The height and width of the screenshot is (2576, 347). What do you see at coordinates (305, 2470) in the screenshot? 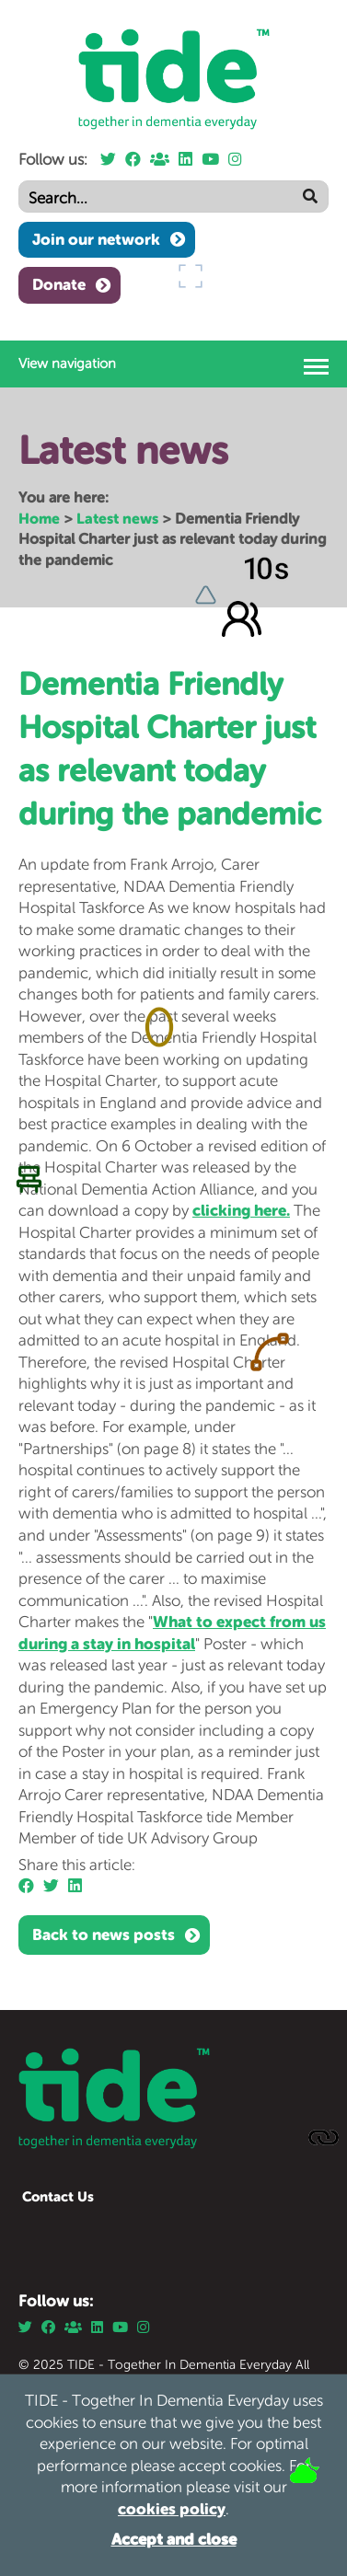
I see `indicates cloudy night weather conditions` at bounding box center [305, 2470].